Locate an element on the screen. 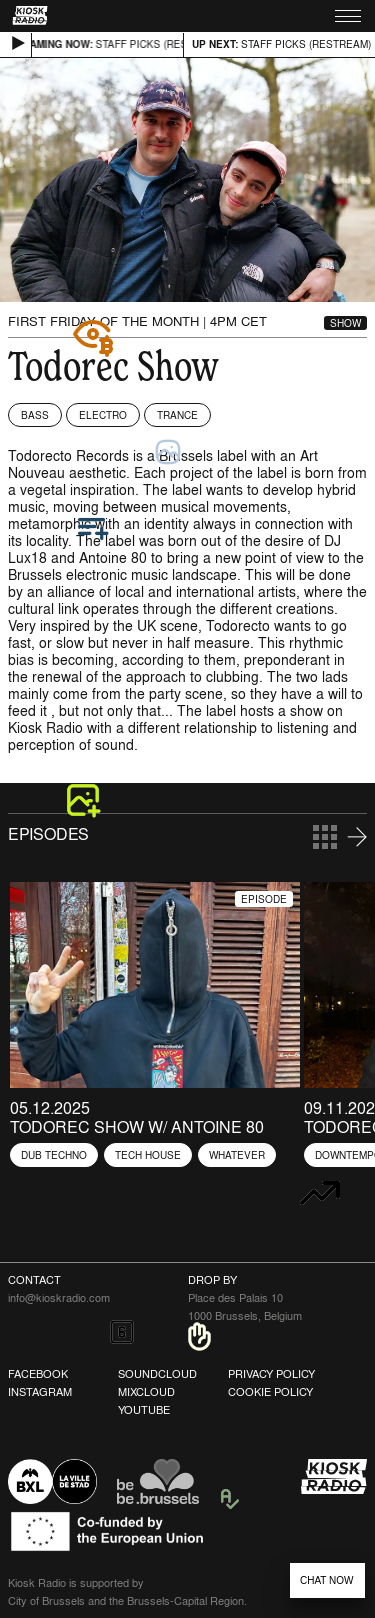 The height and width of the screenshot is (1618, 375). view trending or popular content is located at coordinates (320, 1193).